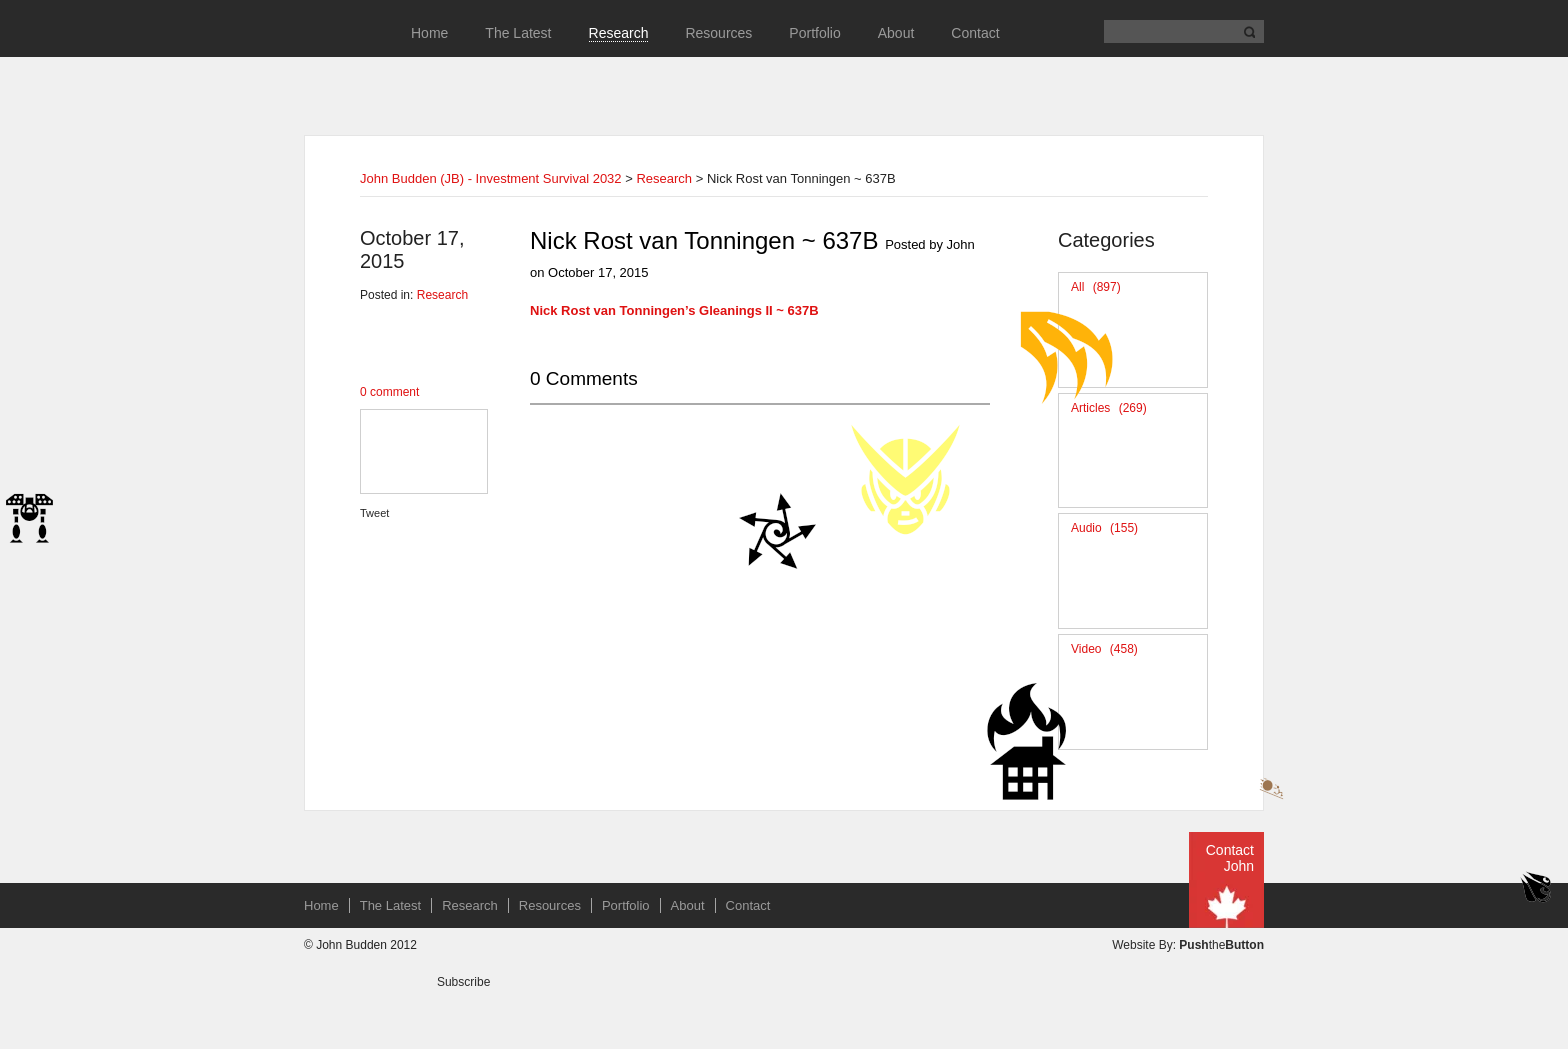 This screenshot has height=1049, width=1568. What do you see at coordinates (777, 531) in the screenshot?
I see `indicates chaos or randomness effect` at bounding box center [777, 531].